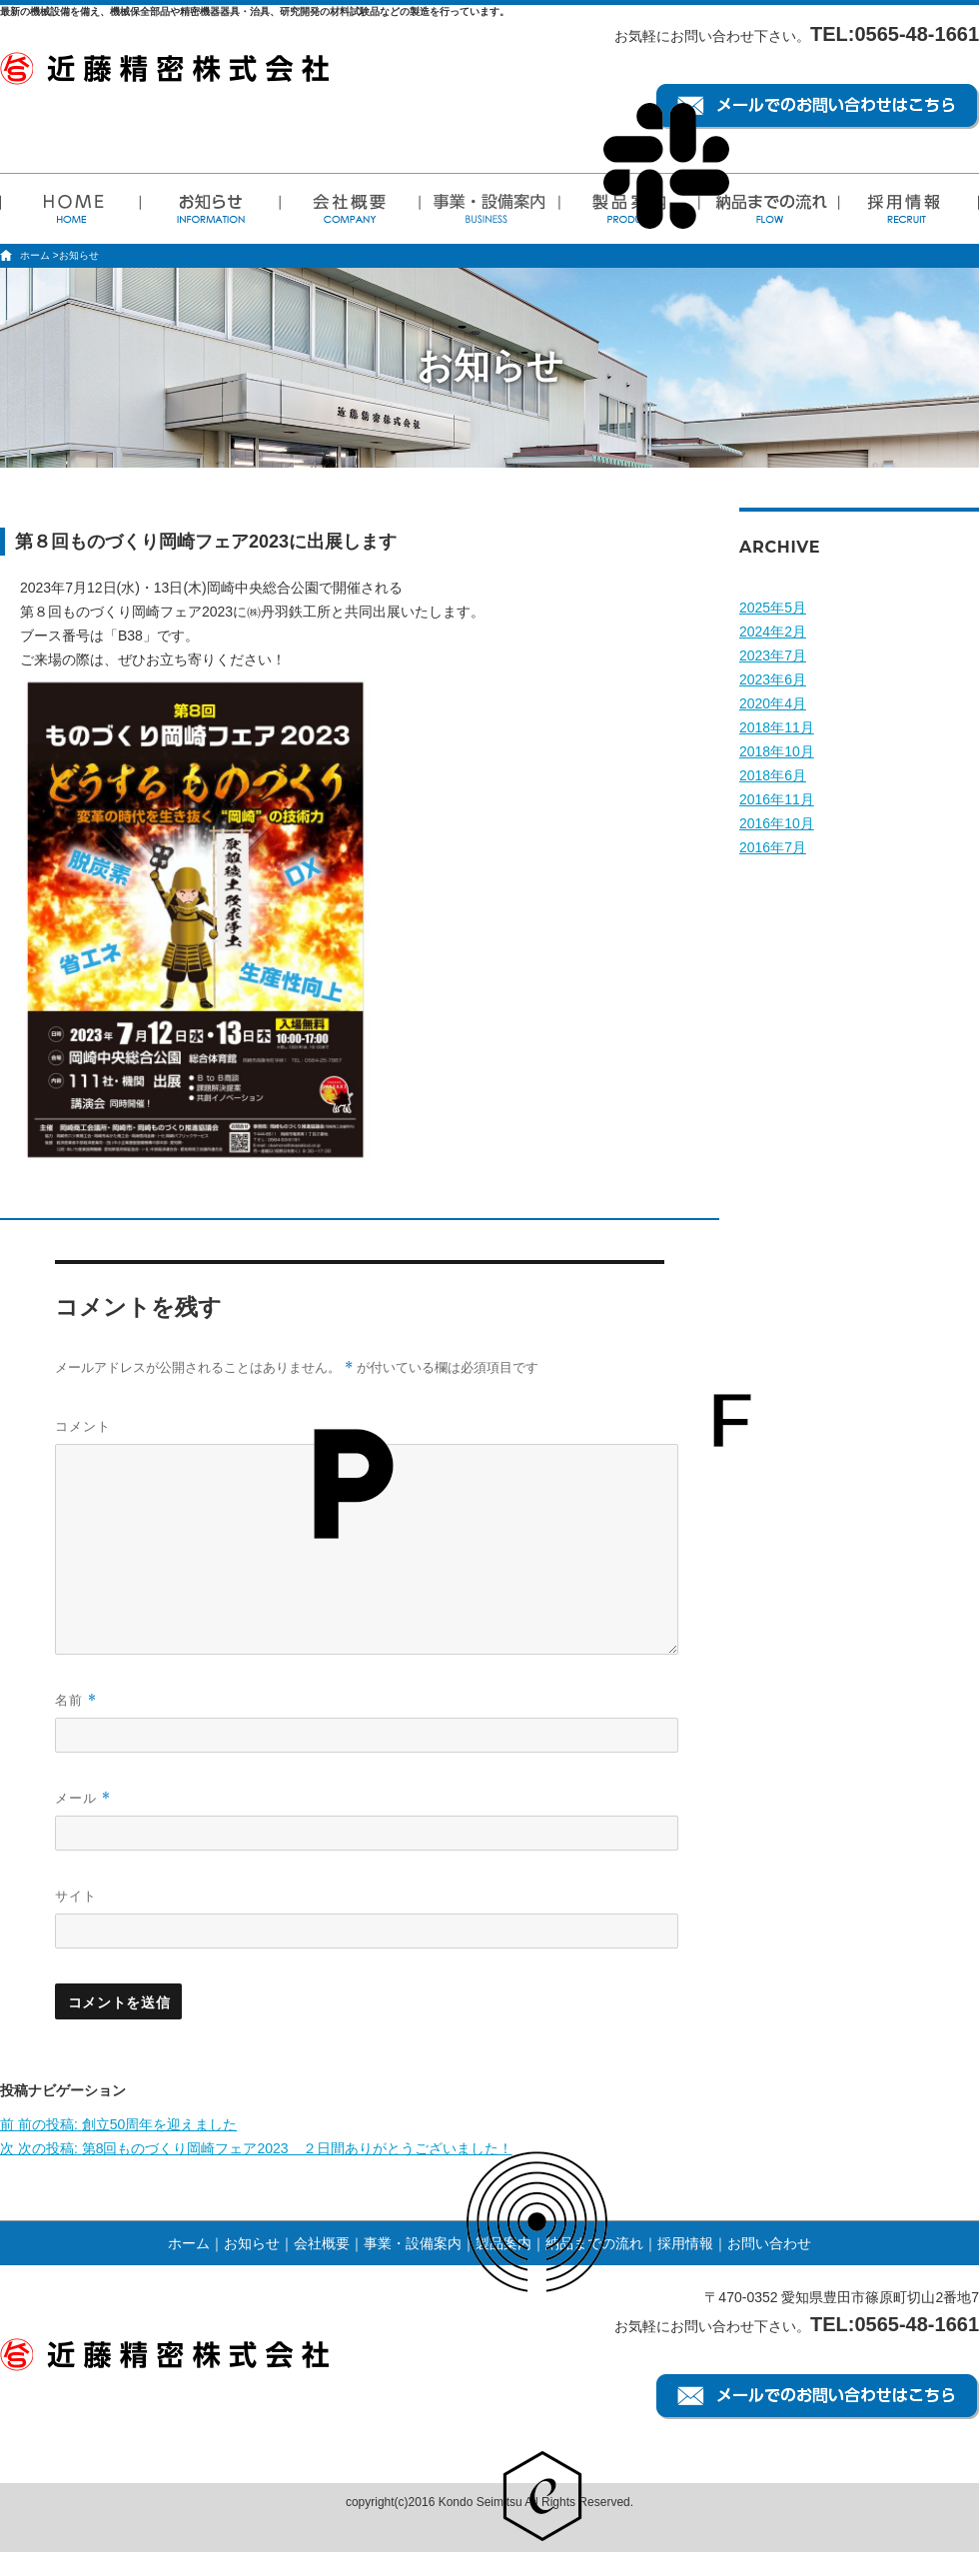  I want to click on indicates a parking area or facility, so click(351, 1484).